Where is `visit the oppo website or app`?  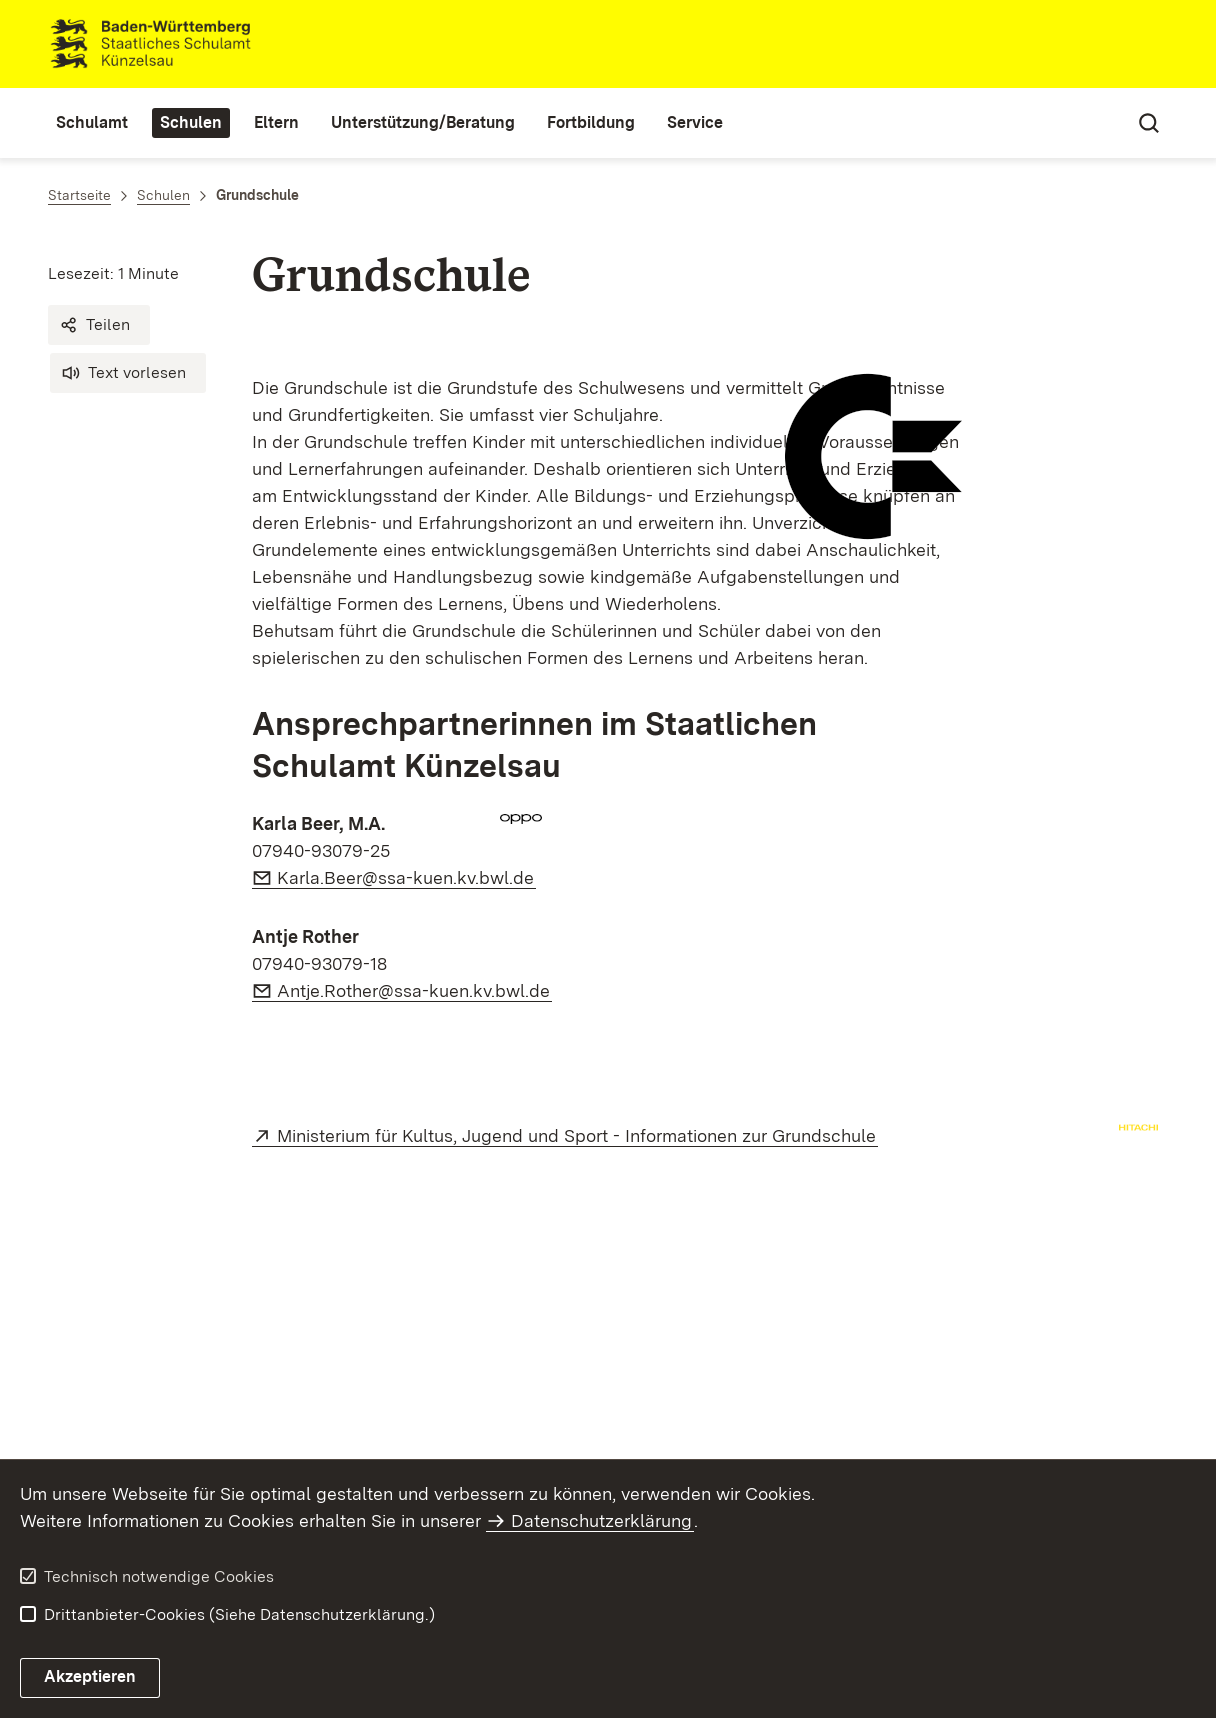
visit the oppo website or app is located at coordinates (521, 819).